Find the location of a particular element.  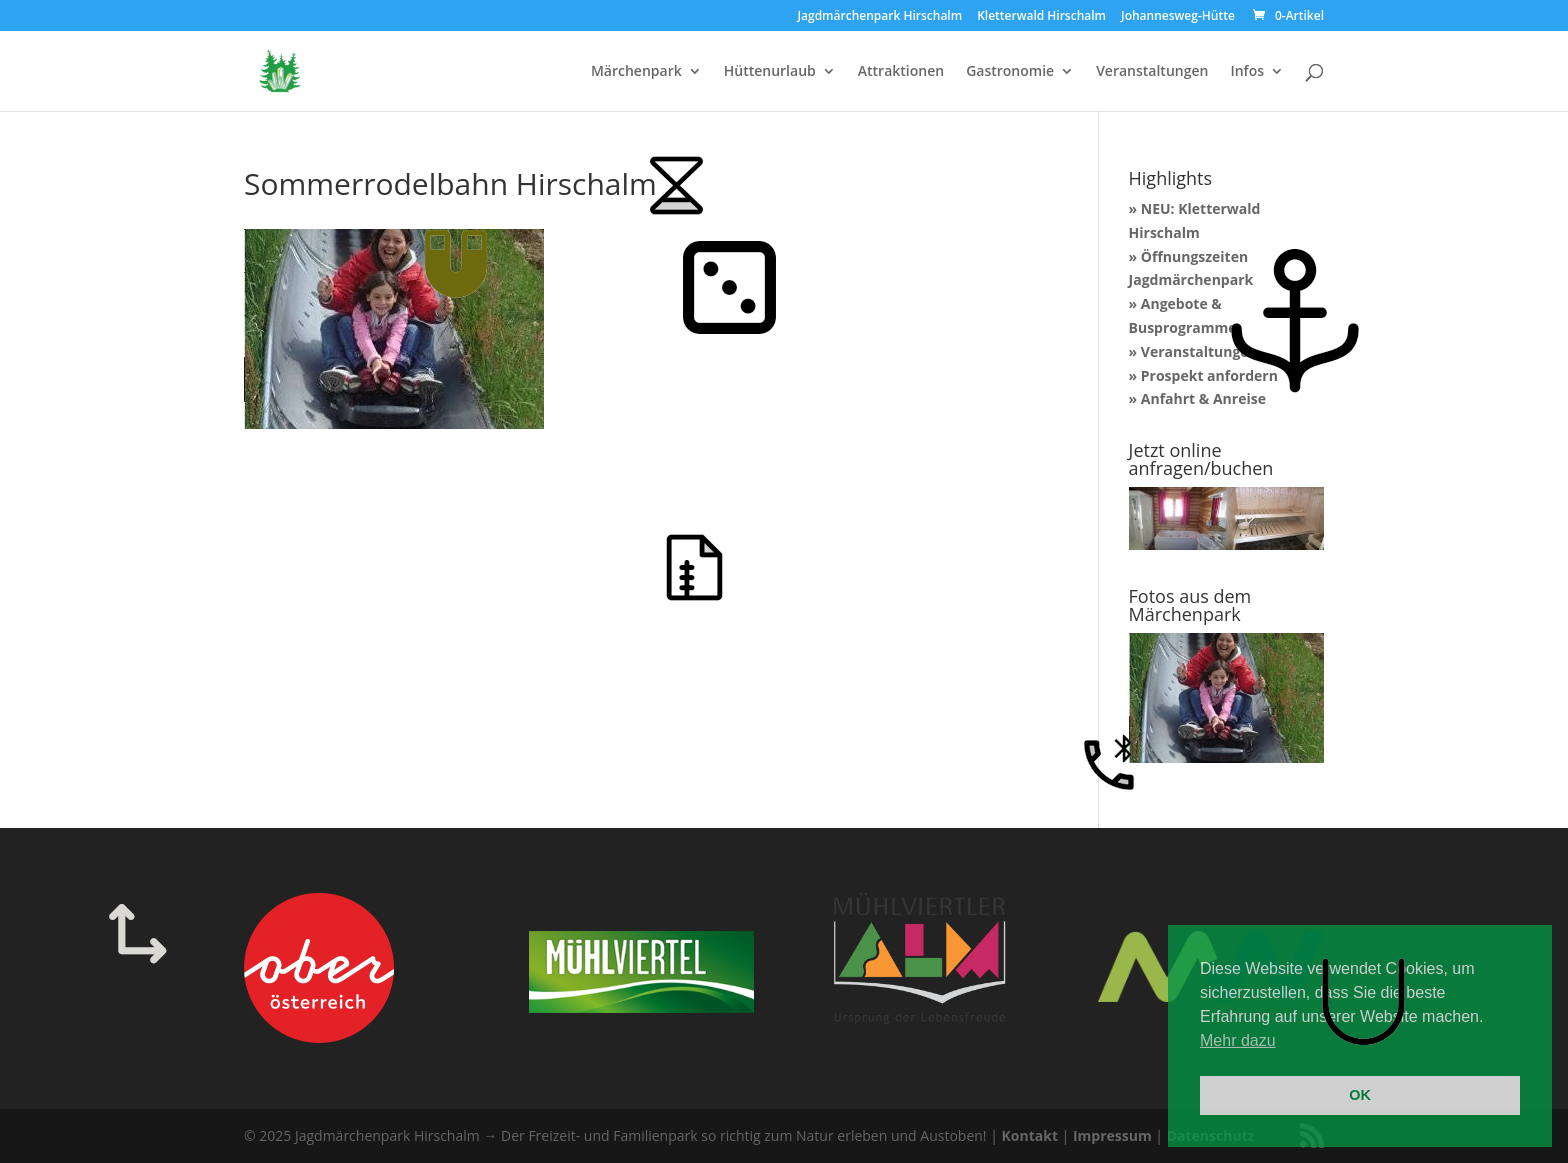

randomize or shuffle content is located at coordinates (729, 287).